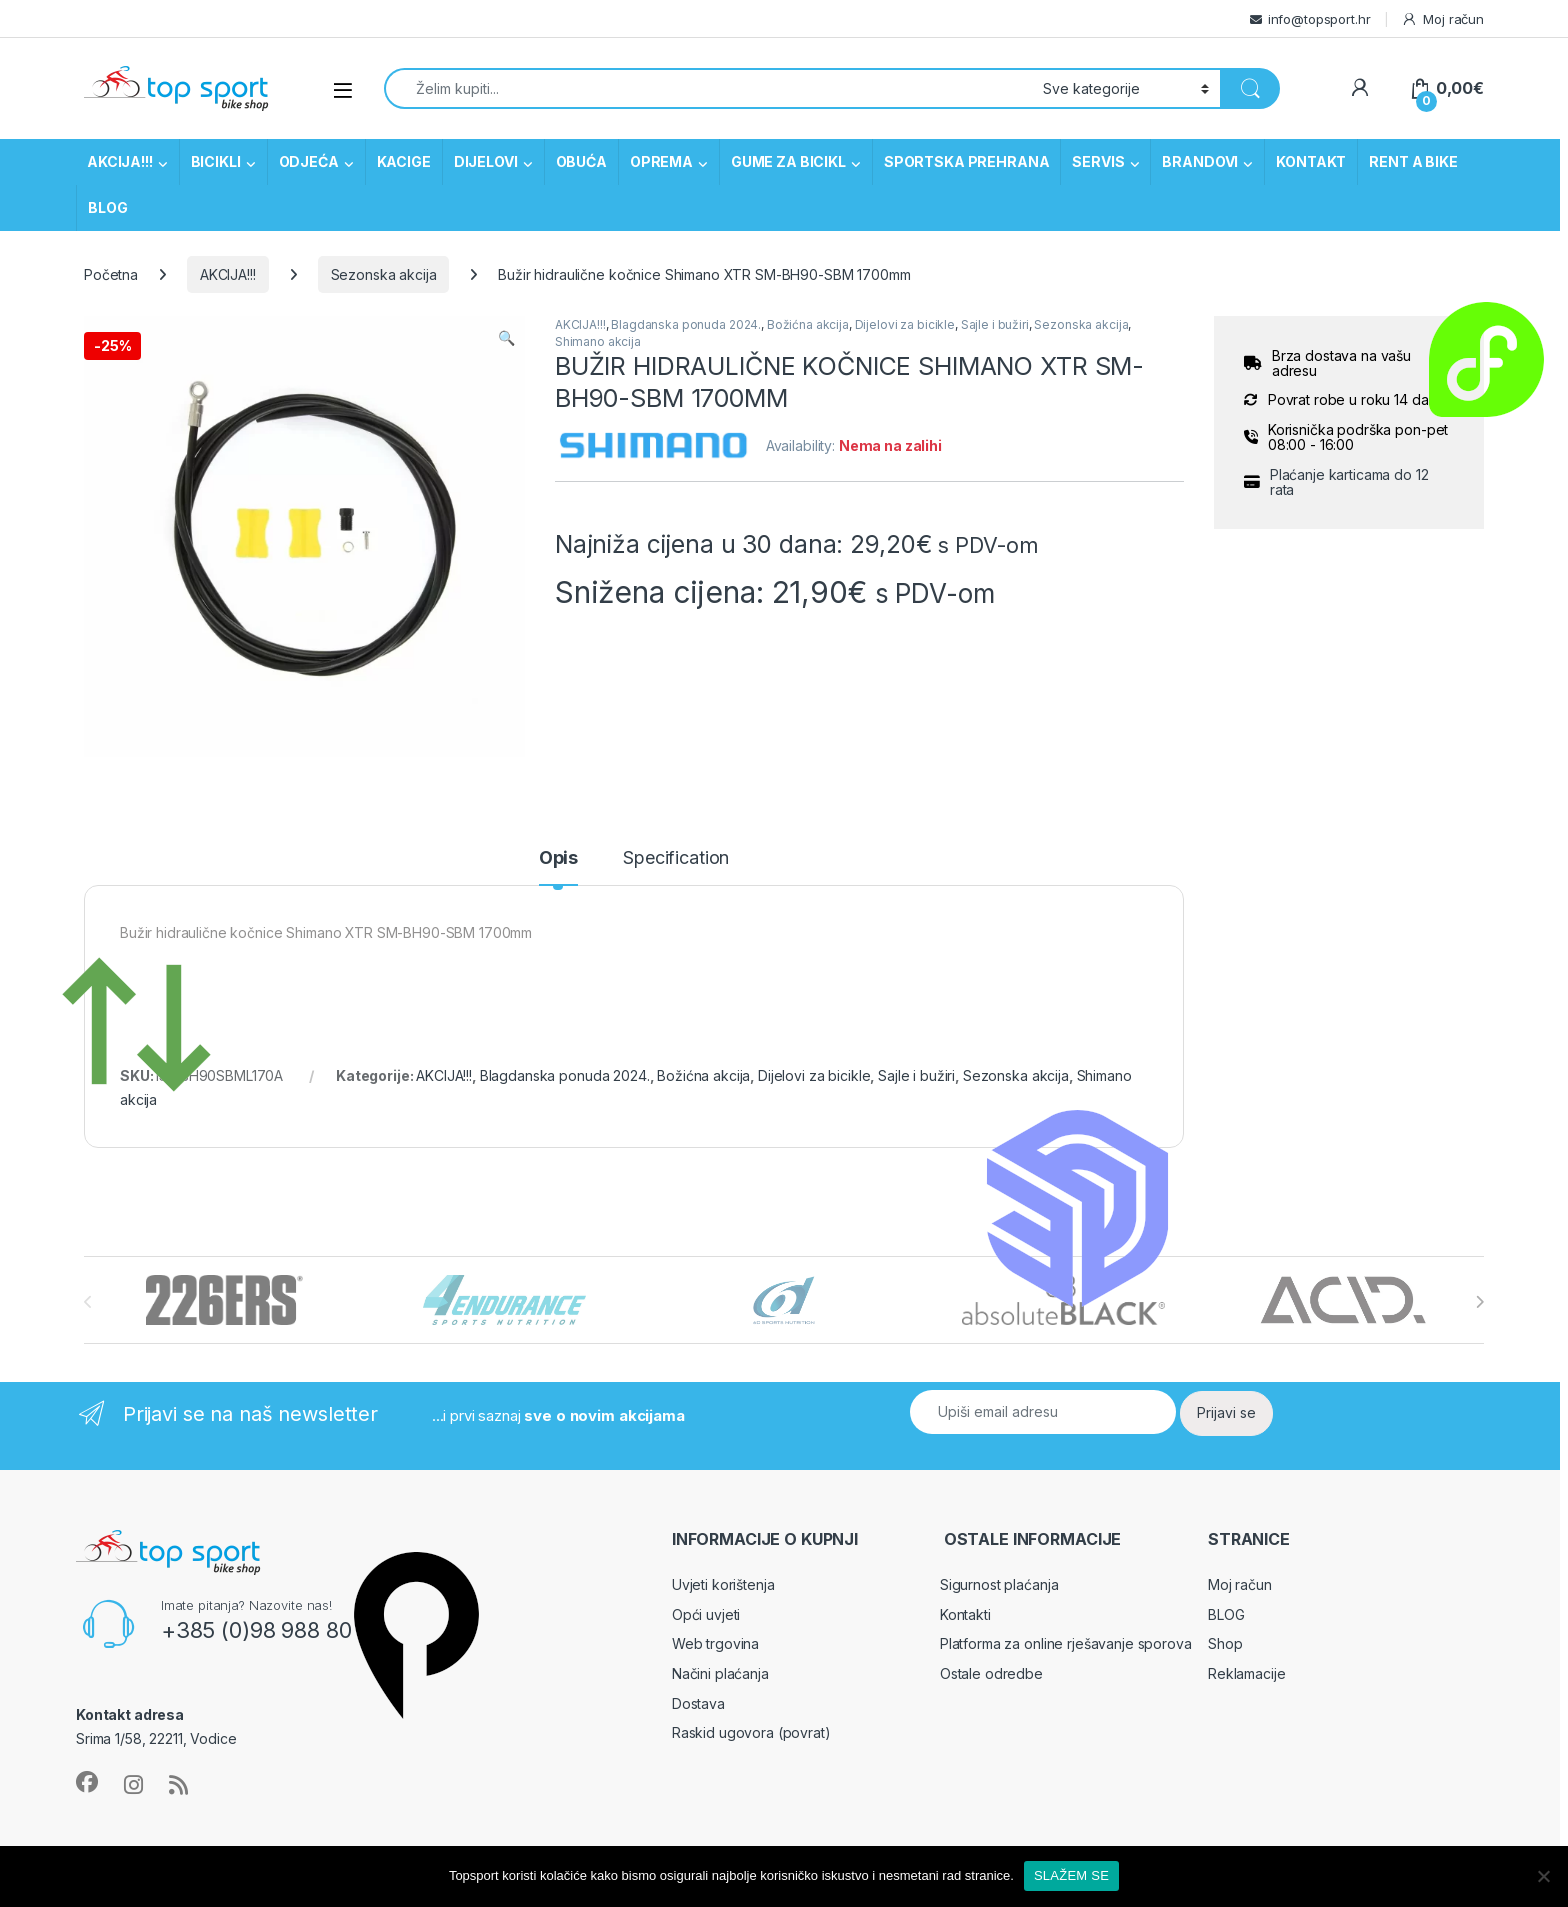 This screenshot has width=1568, height=1907. Describe the element at coordinates (1077, 1208) in the screenshot. I see `open SketchUp 3D modeling application` at that location.